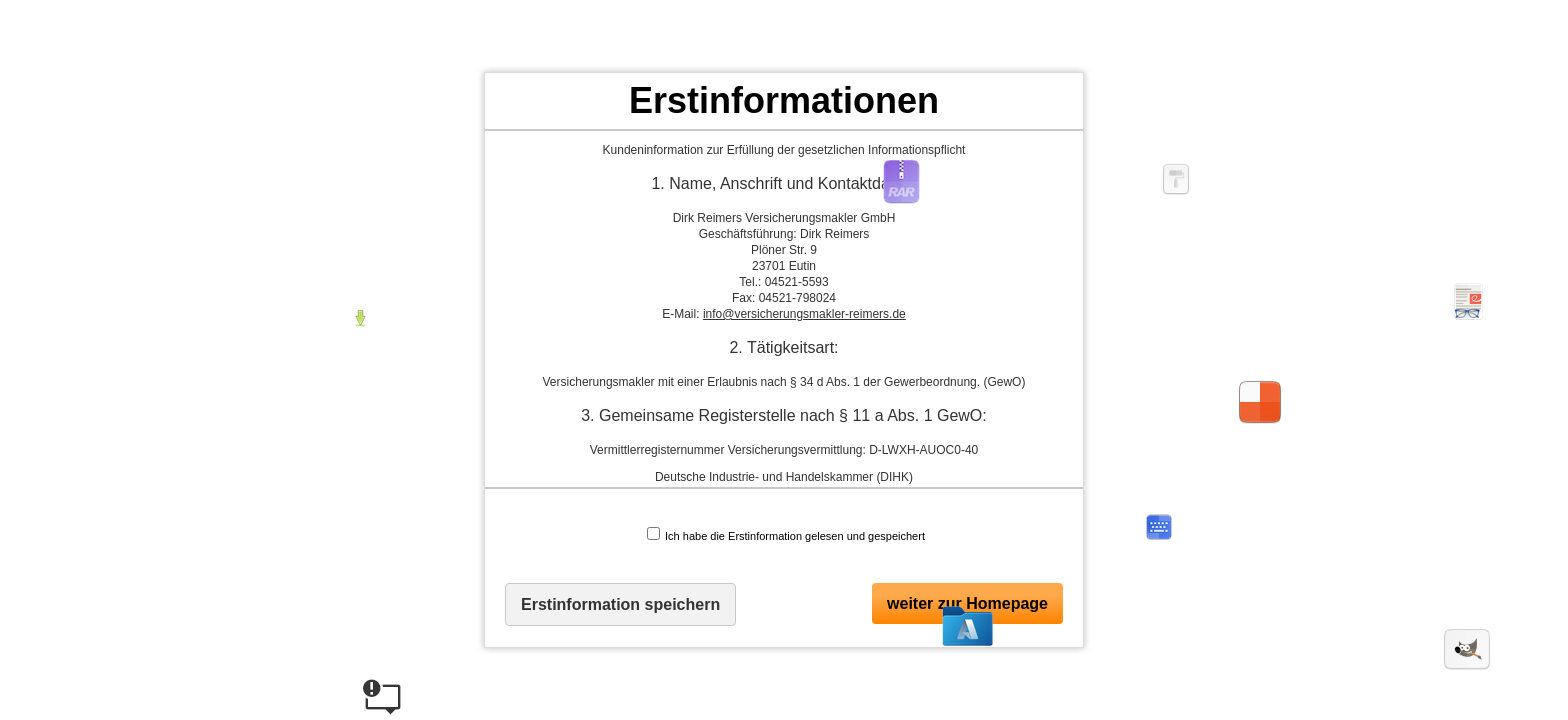  I want to click on switch to the top-left workspace, so click(1260, 402).